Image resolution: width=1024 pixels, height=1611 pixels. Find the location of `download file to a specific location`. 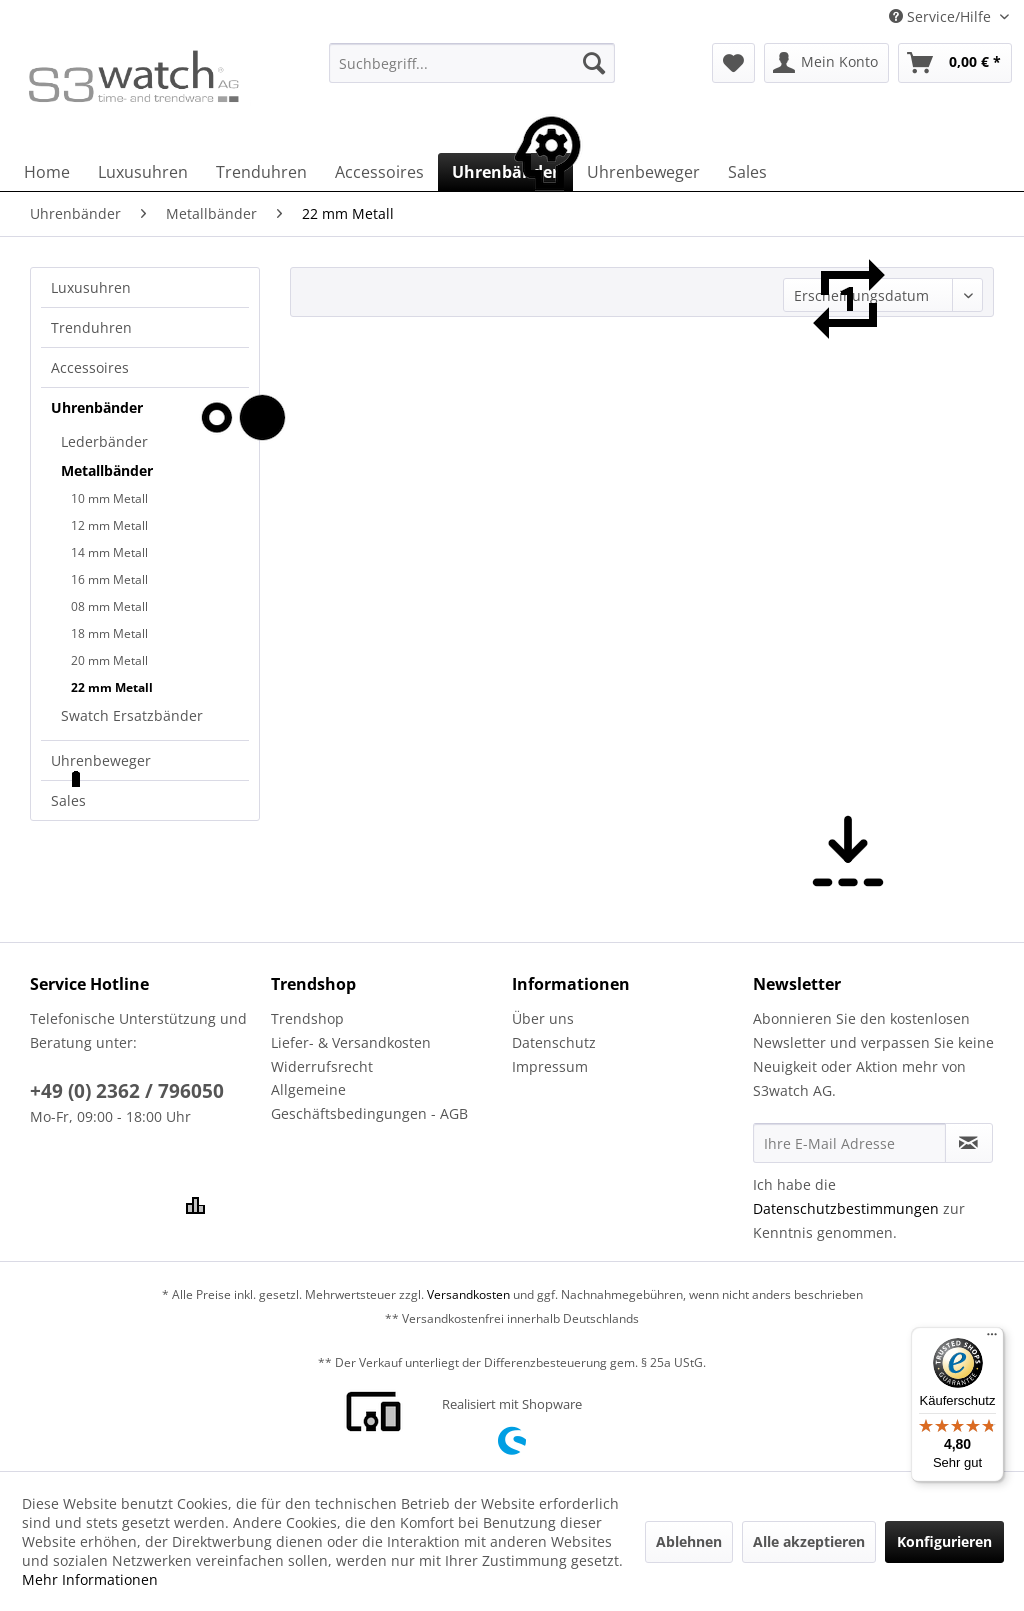

download file to a specific location is located at coordinates (848, 851).